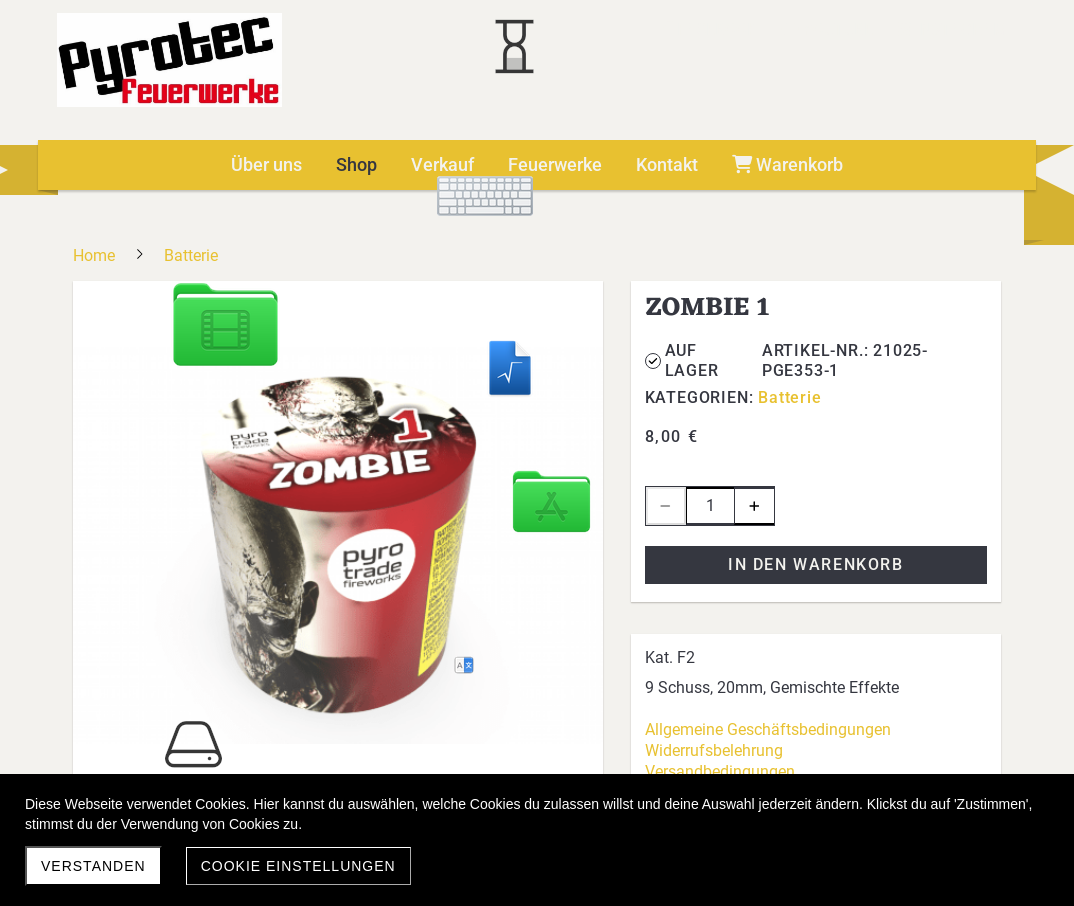  Describe the element at coordinates (551, 501) in the screenshot. I see `open templates folder` at that location.